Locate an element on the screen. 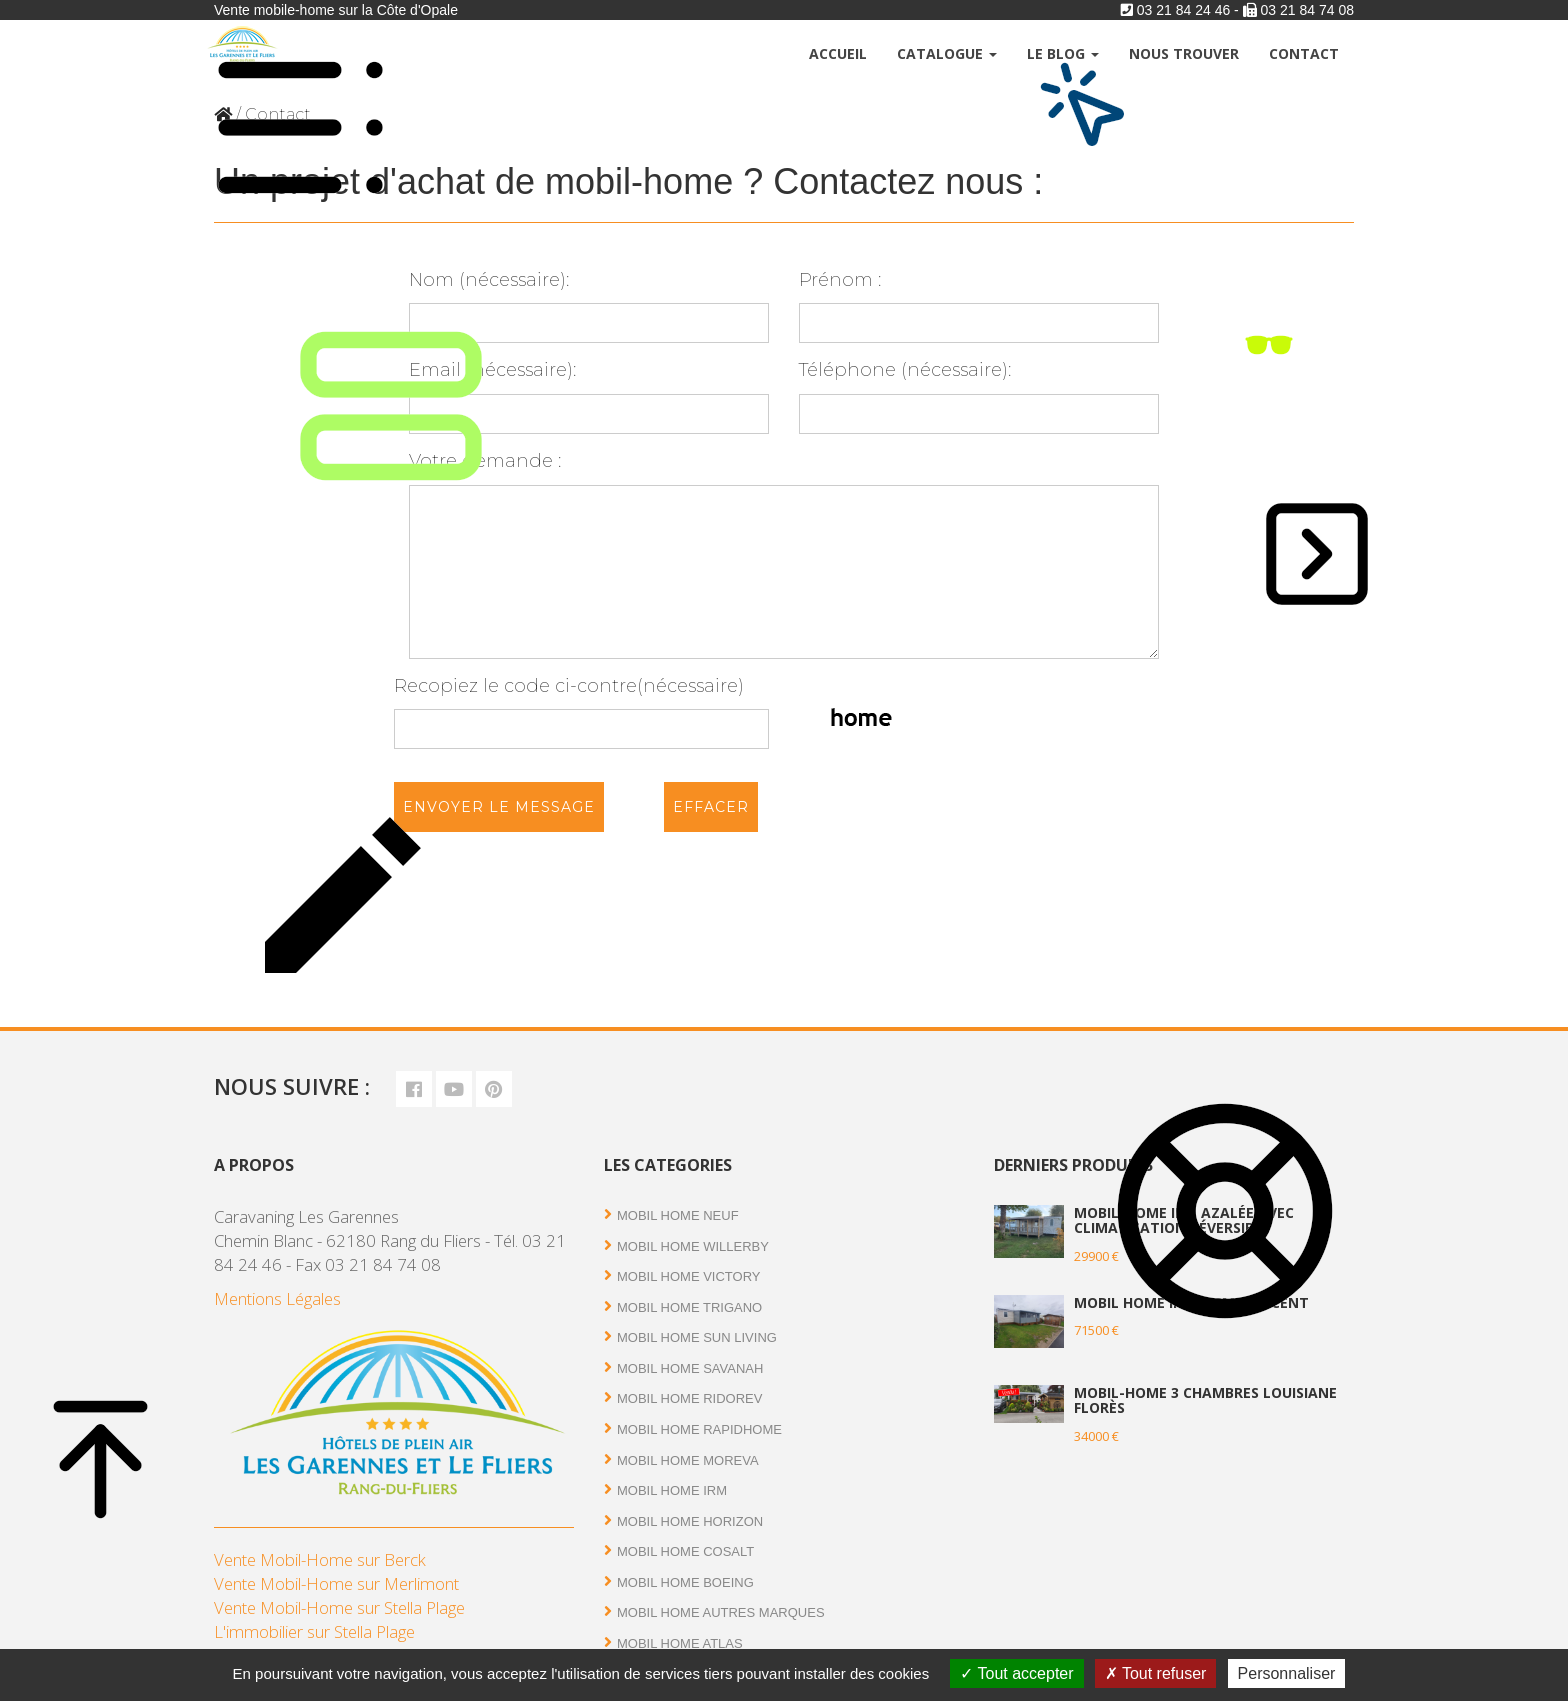 The image size is (1568, 1701). edit this item is located at coordinates (343, 895).